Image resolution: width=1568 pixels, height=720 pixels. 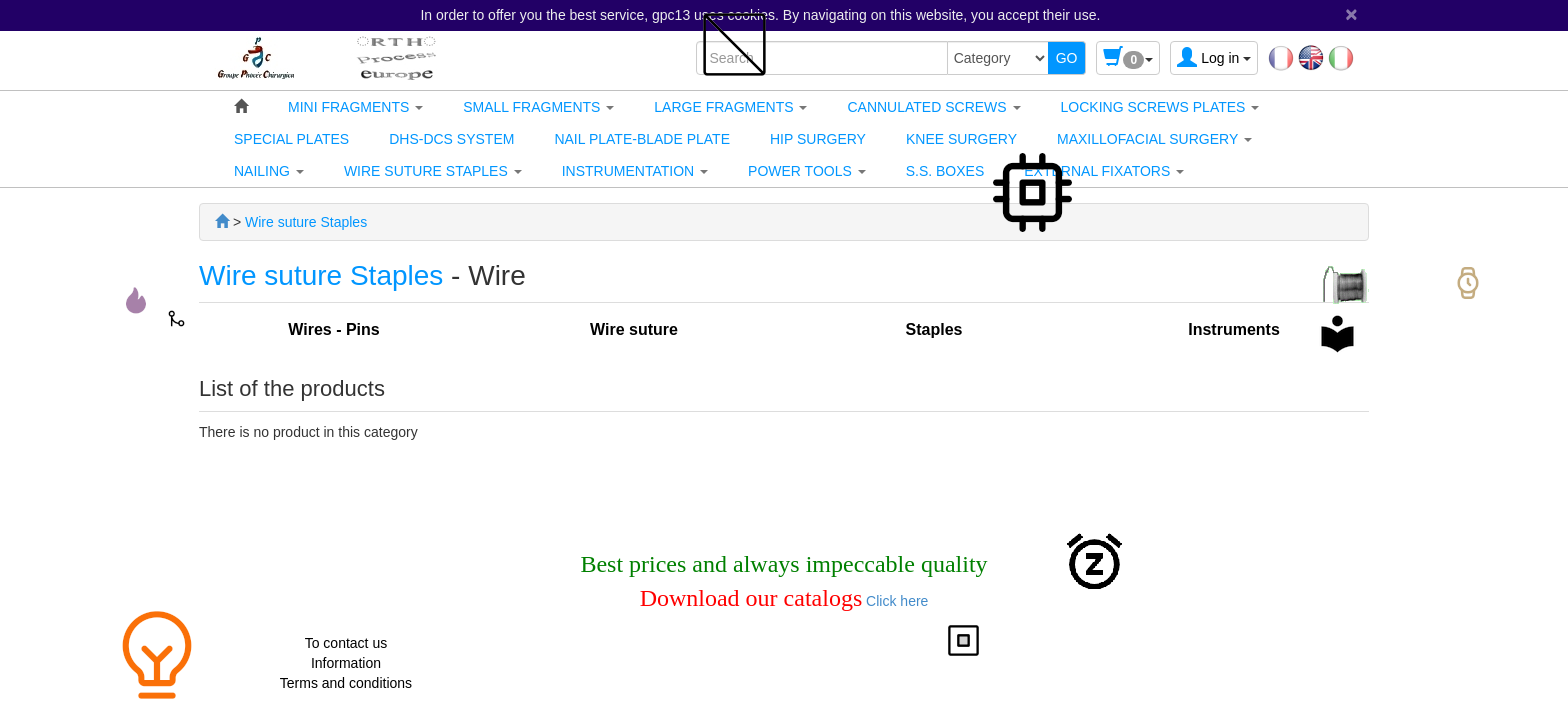 I want to click on view app or brand logo, so click(x=963, y=640).